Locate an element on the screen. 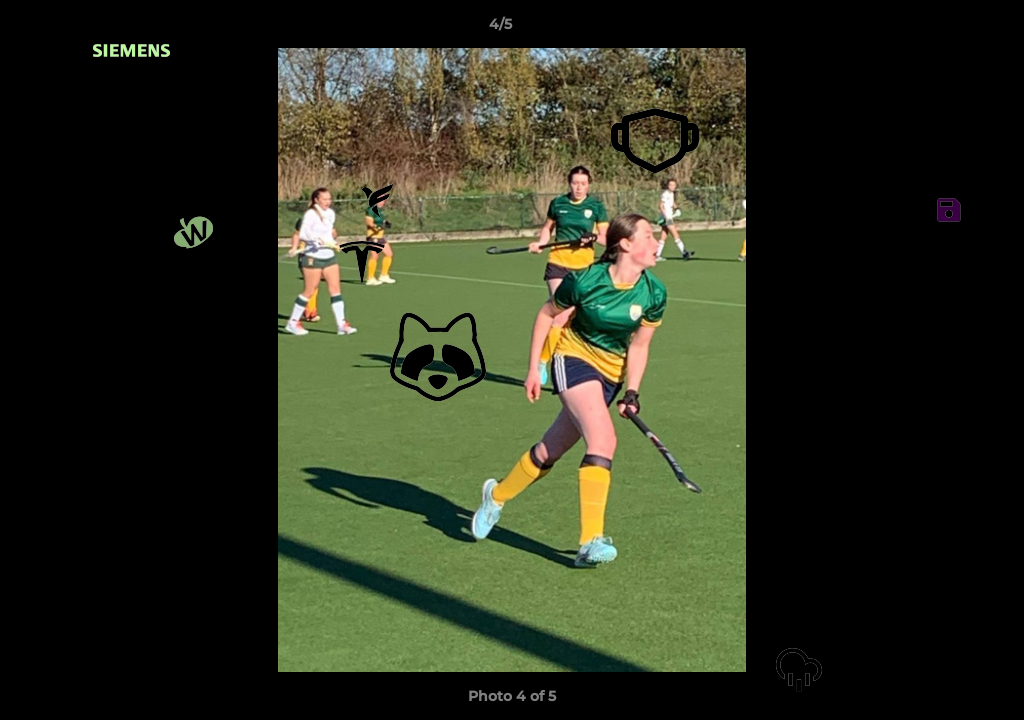  open the FamPay app is located at coordinates (377, 201).